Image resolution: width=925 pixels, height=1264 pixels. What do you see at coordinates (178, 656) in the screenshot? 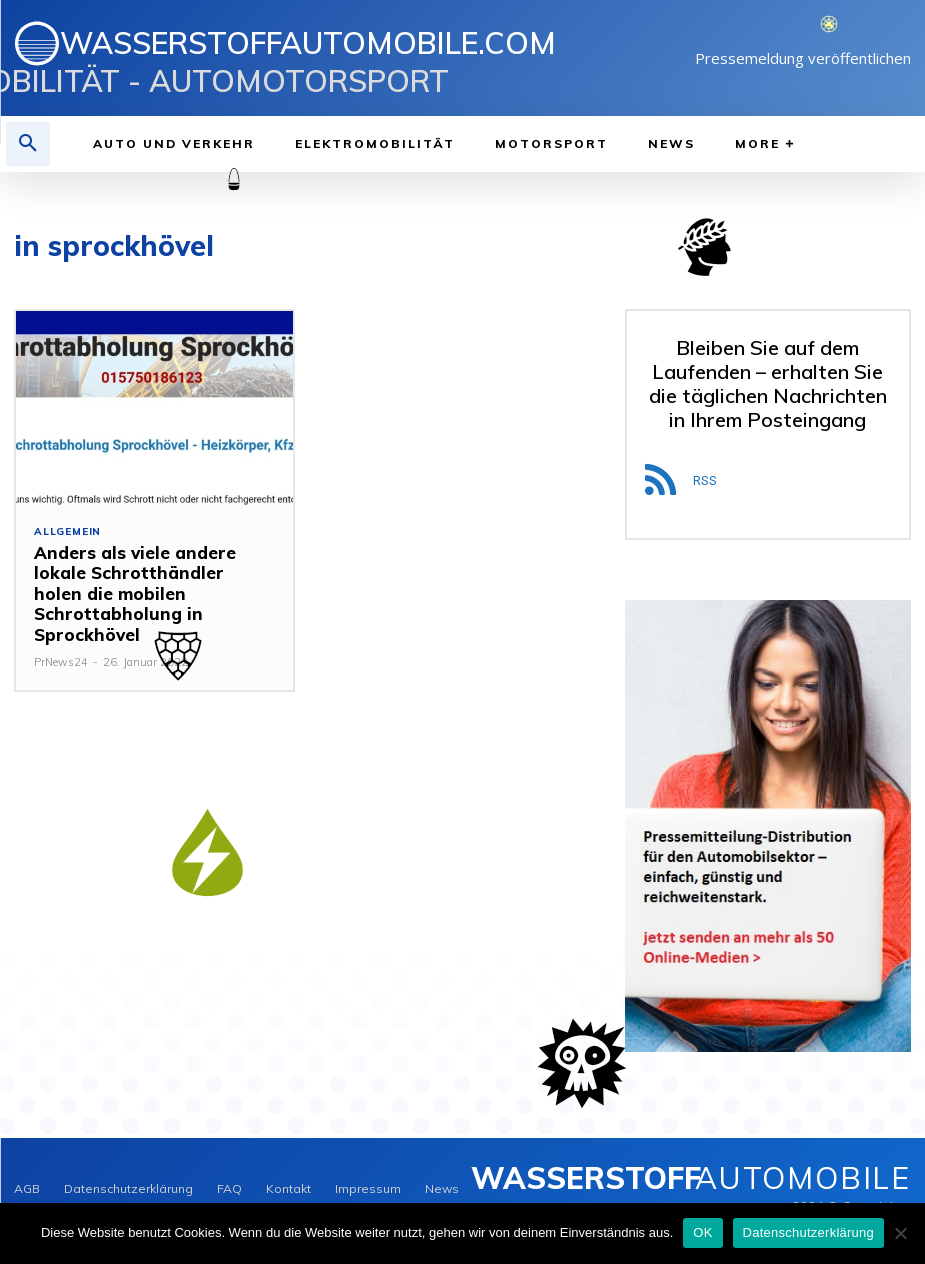
I see `equip or select a defensive shield item` at bounding box center [178, 656].